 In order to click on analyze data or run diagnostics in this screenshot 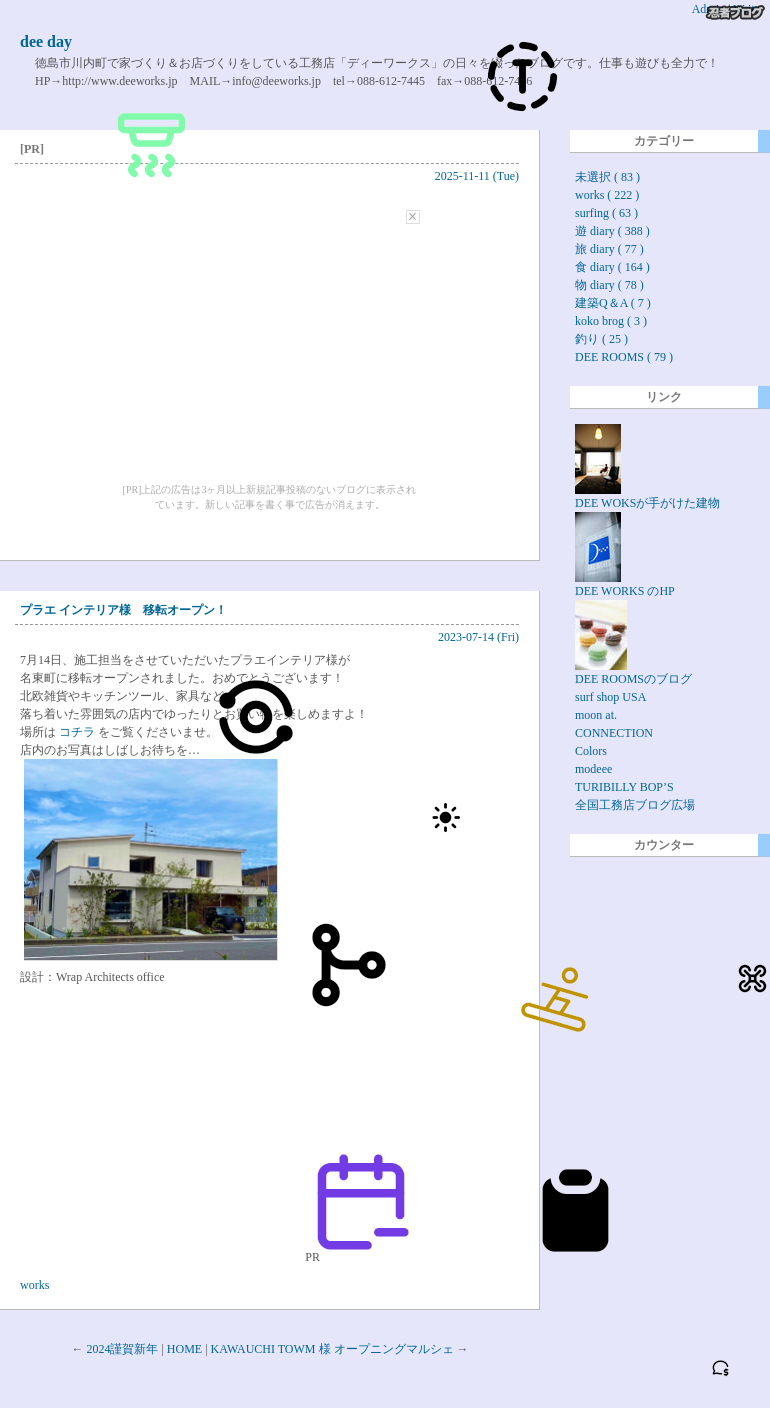, I will do `click(256, 717)`.